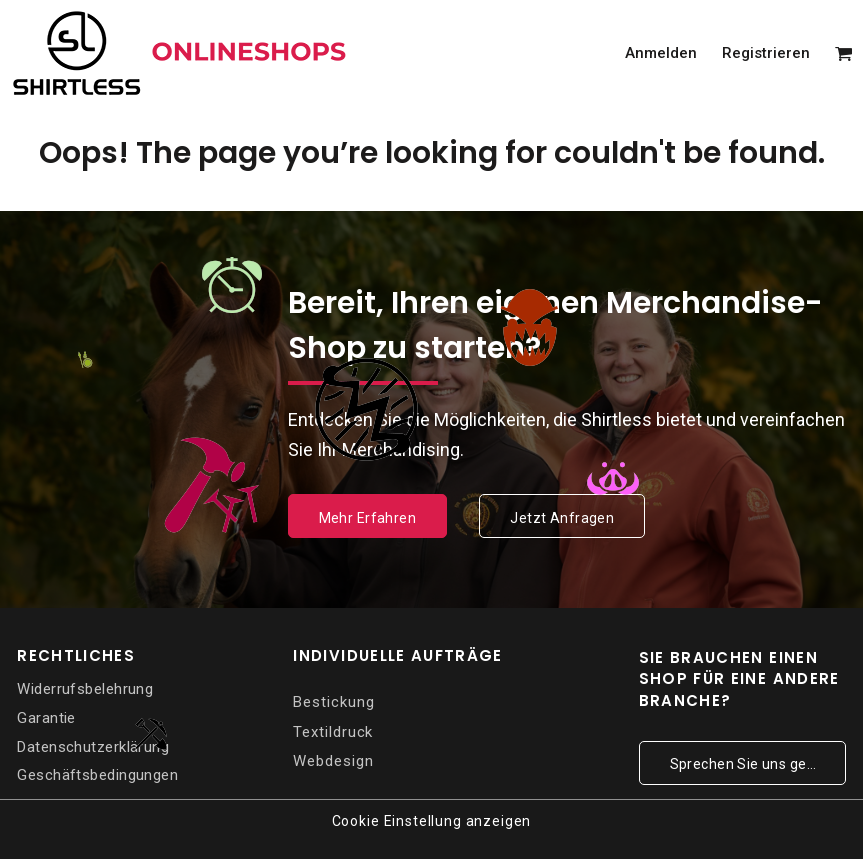  Describe the element at coordinates (84, 359) in the screenshot. I see `select spartan warrior class or faction` at that location.